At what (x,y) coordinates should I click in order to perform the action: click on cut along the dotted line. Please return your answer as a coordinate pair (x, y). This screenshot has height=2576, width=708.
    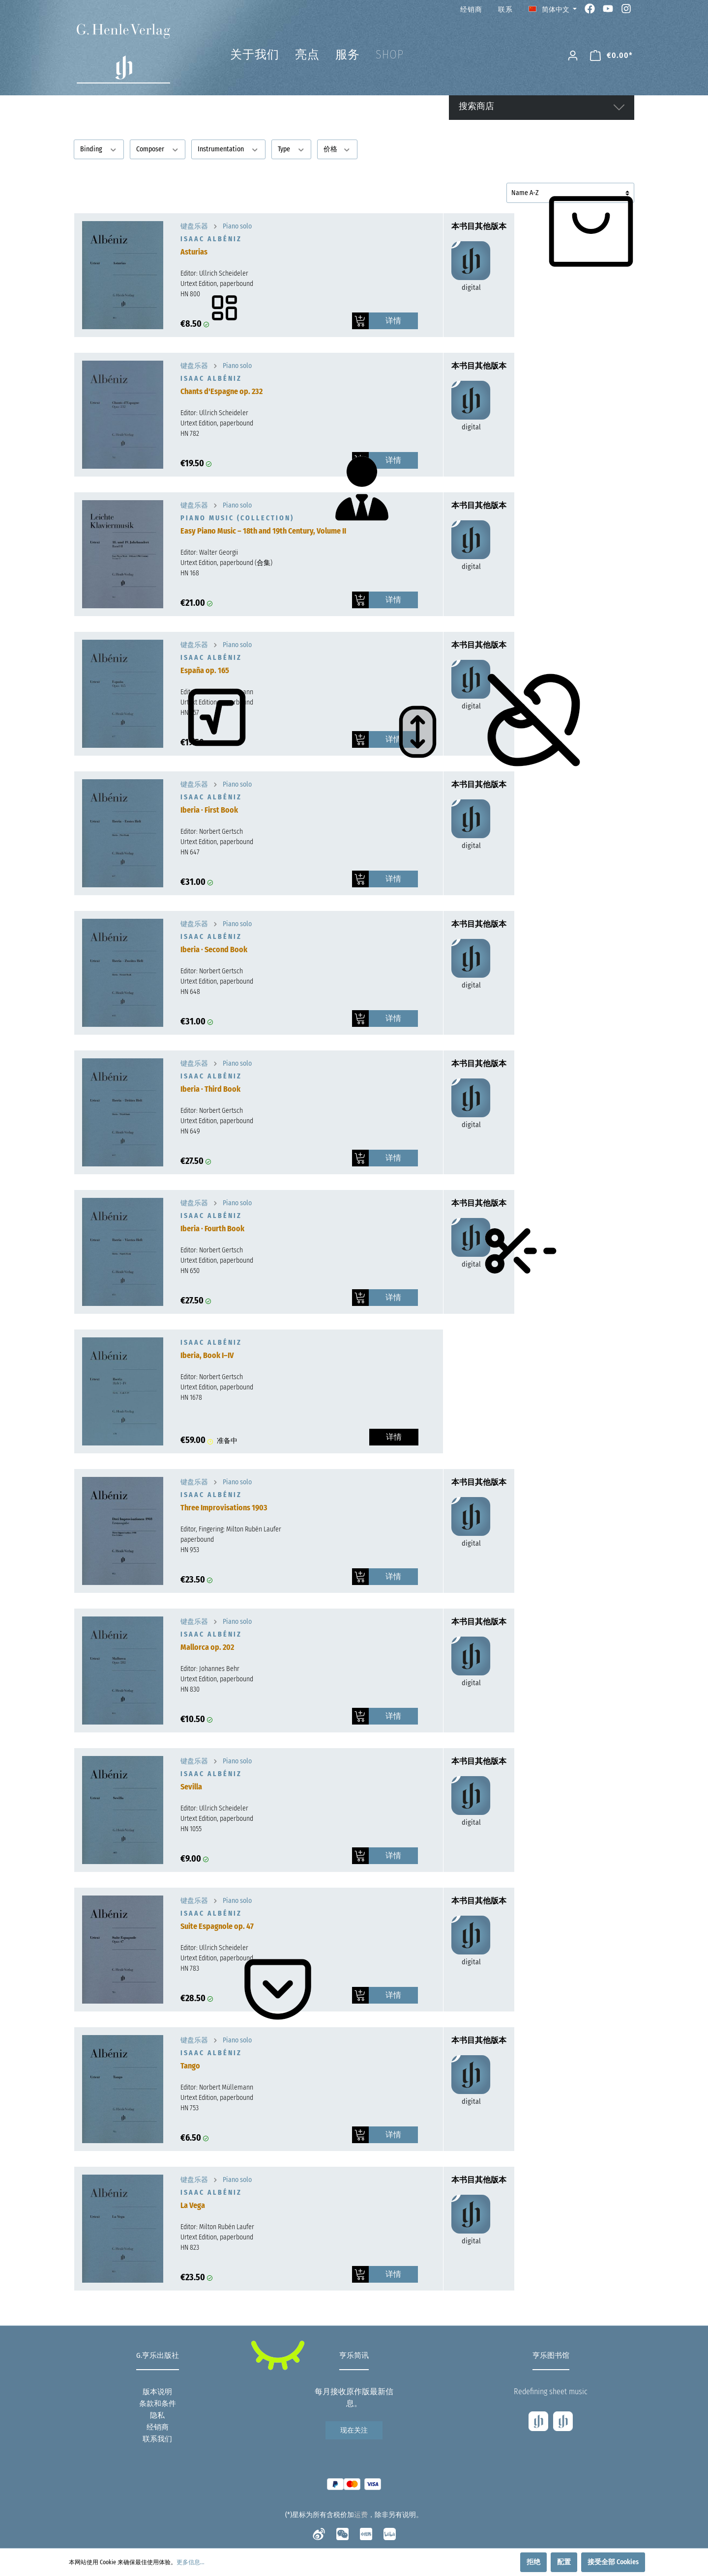
    Looking at the image, I should click on (521, 1251).